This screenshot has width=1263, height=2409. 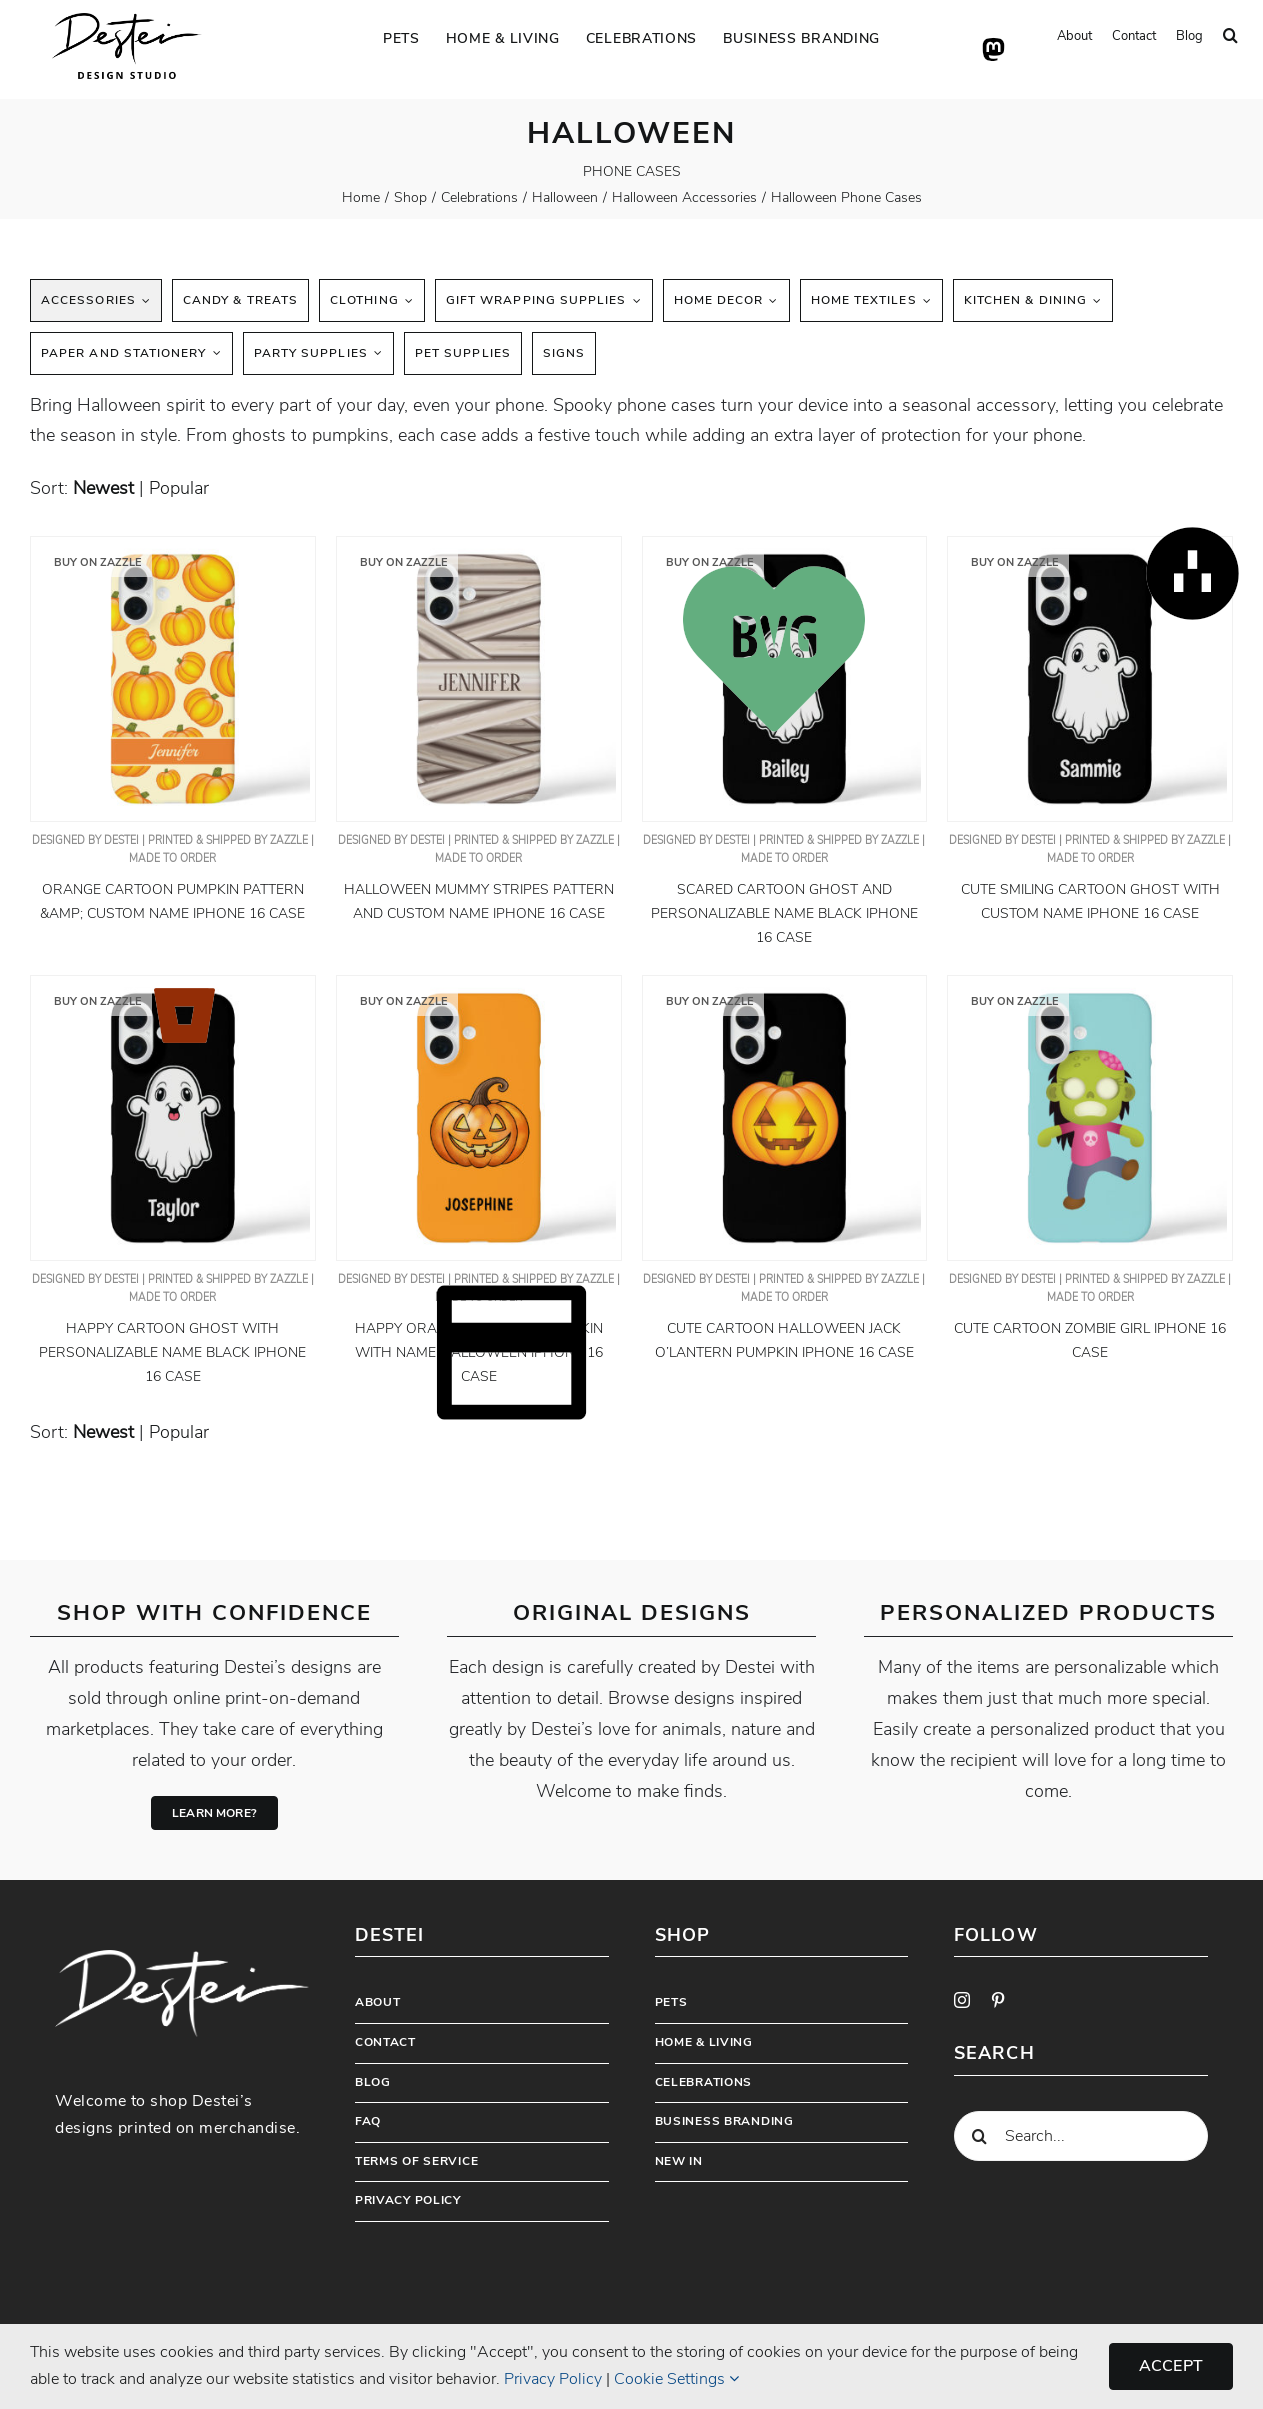 What do you see at coordinates (993, 49) in the screenshot?
I see `open mastodon app` at bounding box center [993, 49].